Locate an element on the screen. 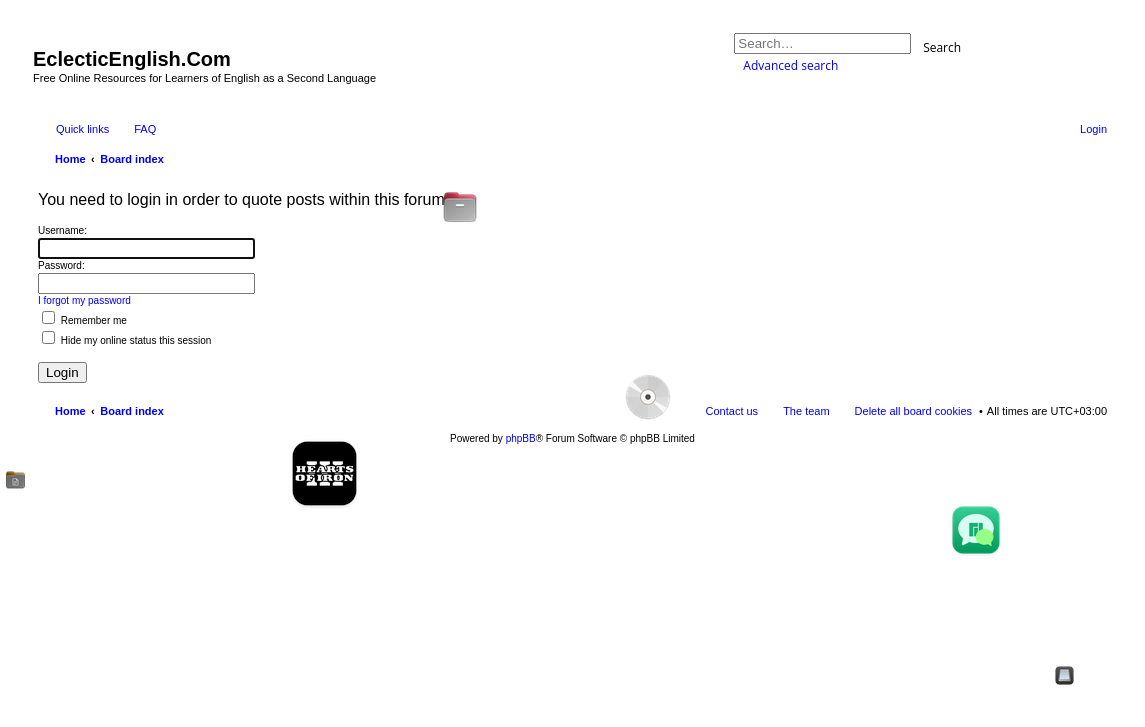 The height and width of the screenshot is (727, 1145). open file manager application is located at coordinates (460, 207).